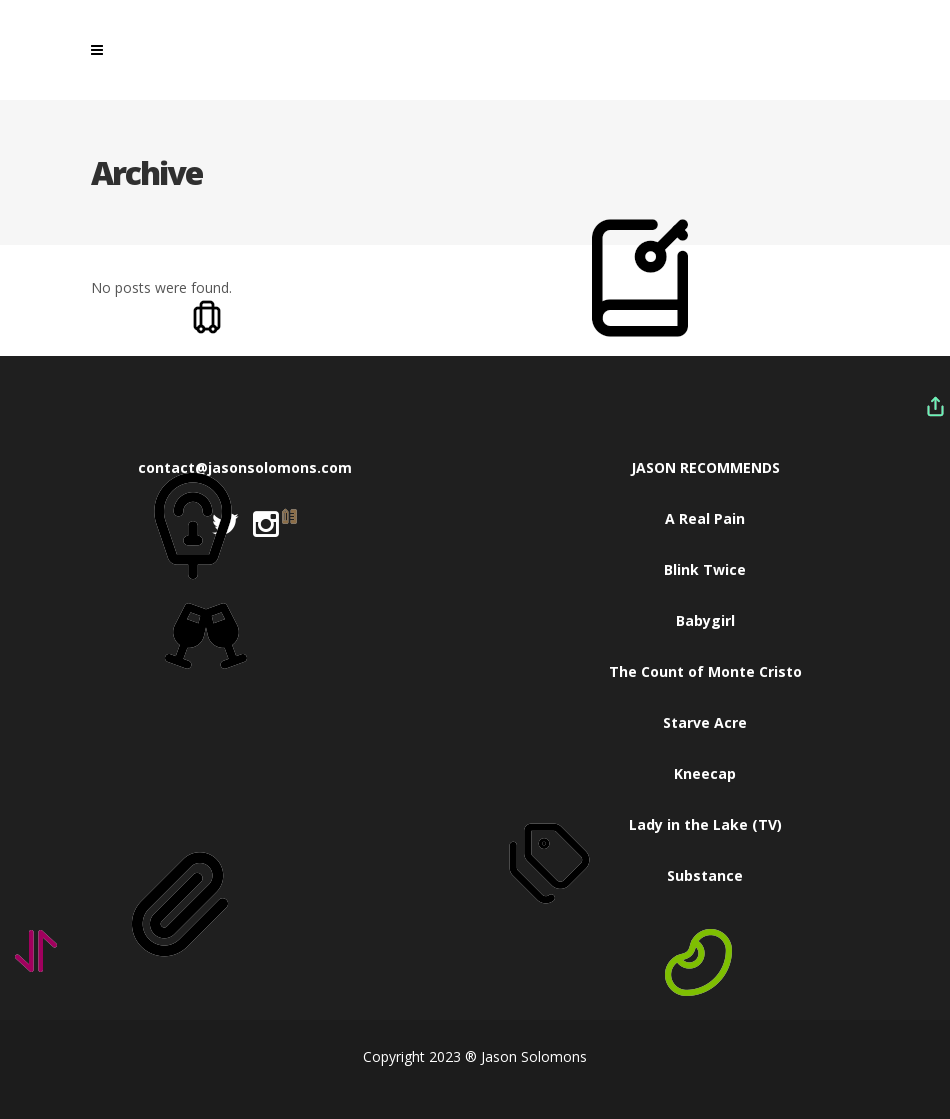  I want to click on celebrate an achievement or milestone, so click(206, 636).